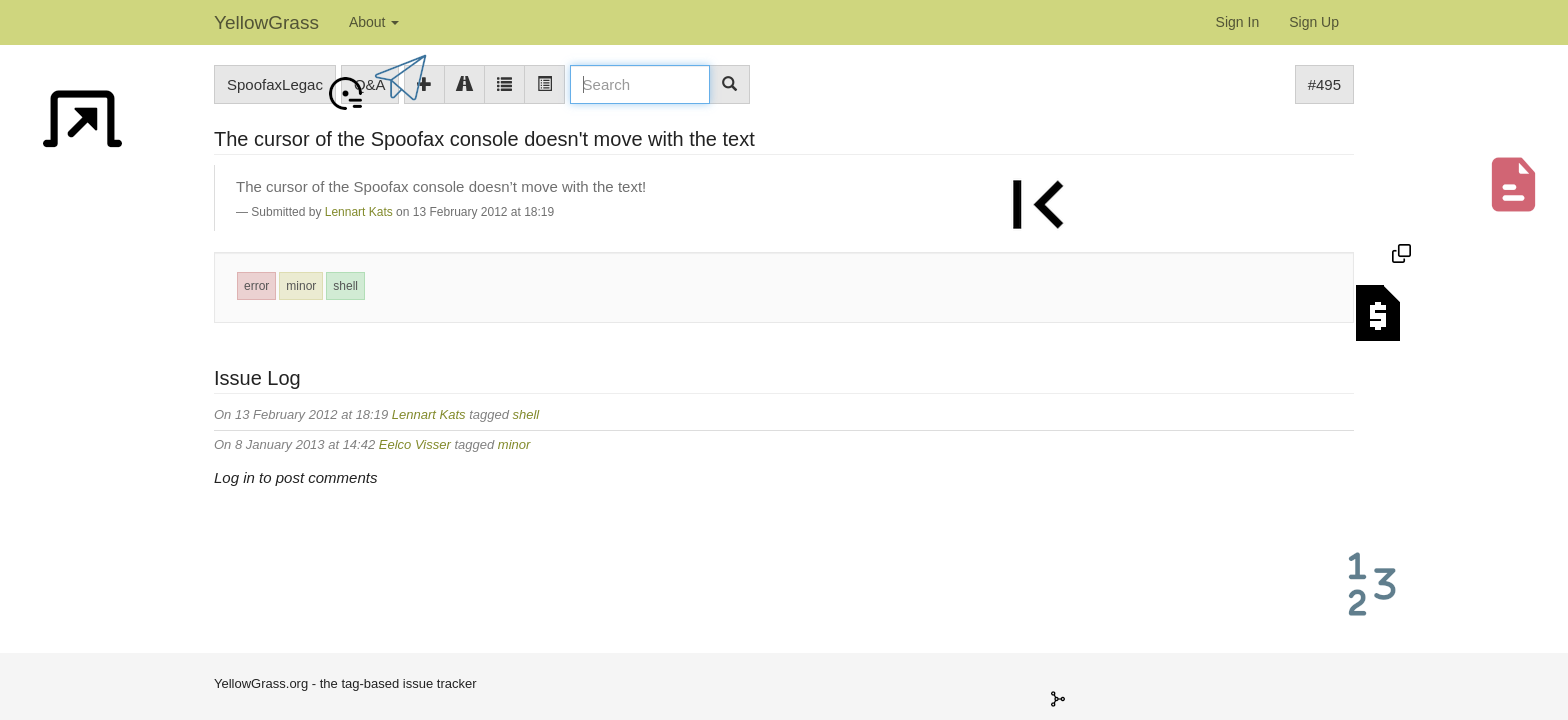 Image resolution: width=1568 pixels, height=720 pixels. I want to click on copy to clipboard, so click(1401, 253).